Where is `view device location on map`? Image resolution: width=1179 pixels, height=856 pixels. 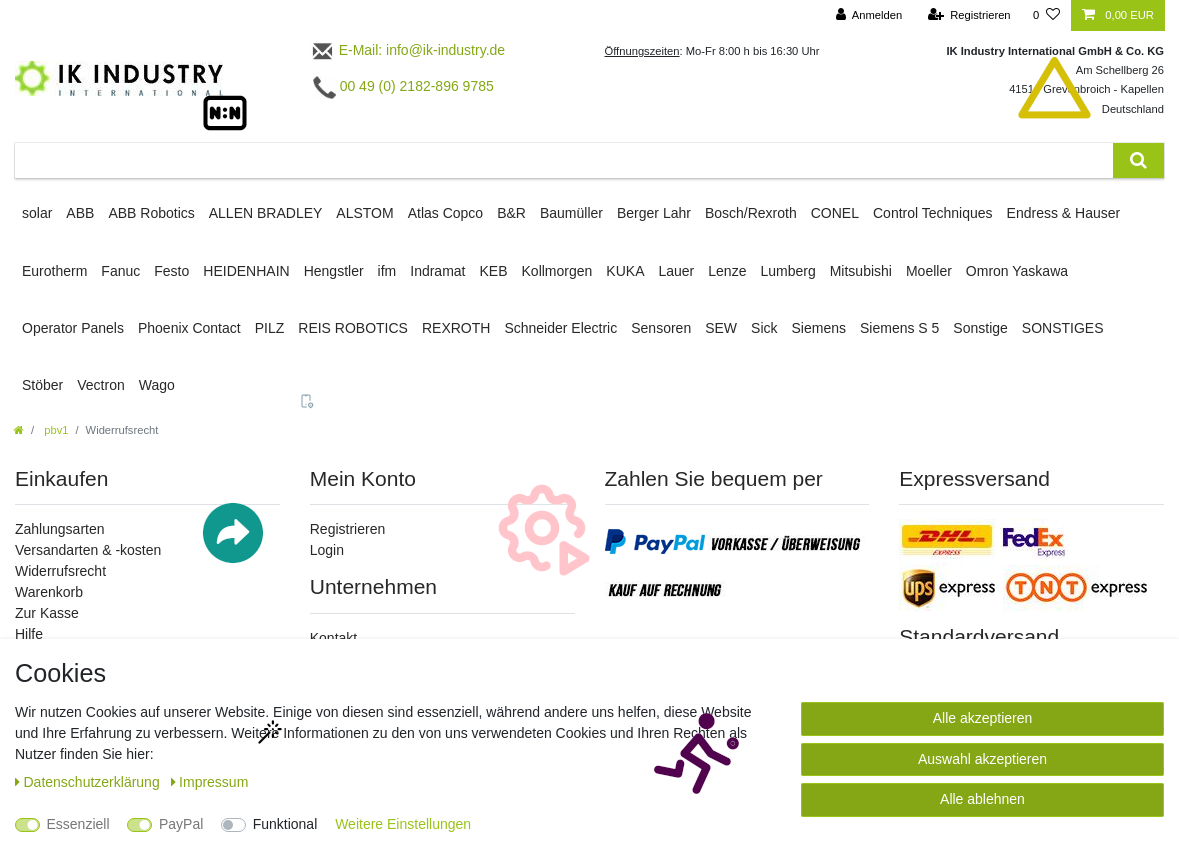
view device location on map is located at coordinates (306, 401).